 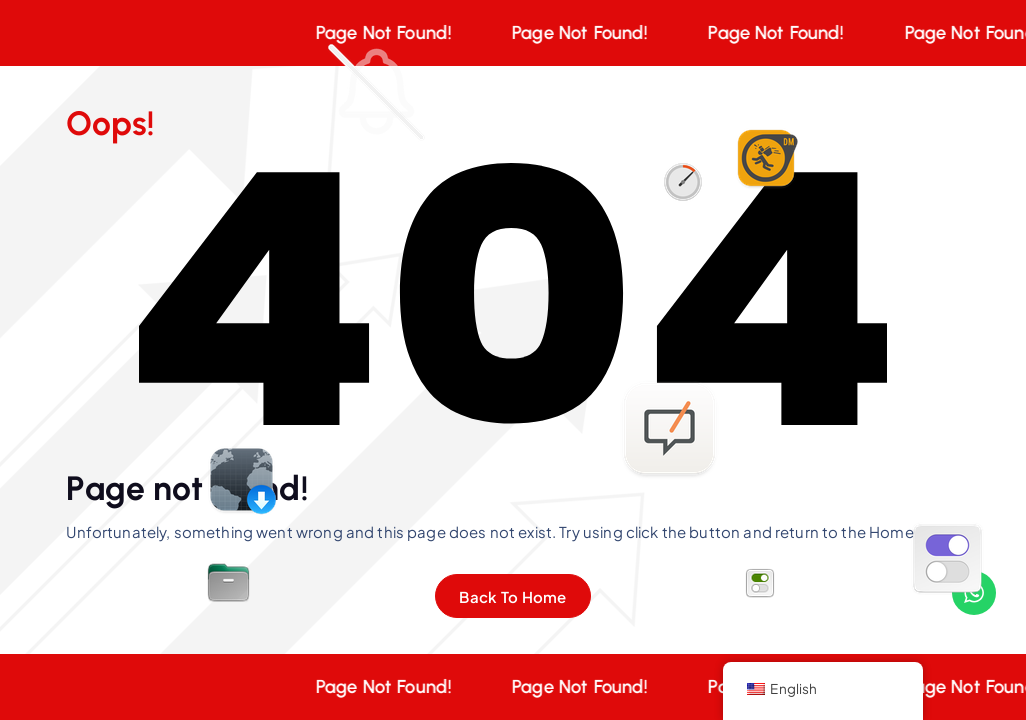 What do you see at coordinates (683, 182) in the screenshot?
I see `open sysprof system profiler application` at bounding box center [683, 182].